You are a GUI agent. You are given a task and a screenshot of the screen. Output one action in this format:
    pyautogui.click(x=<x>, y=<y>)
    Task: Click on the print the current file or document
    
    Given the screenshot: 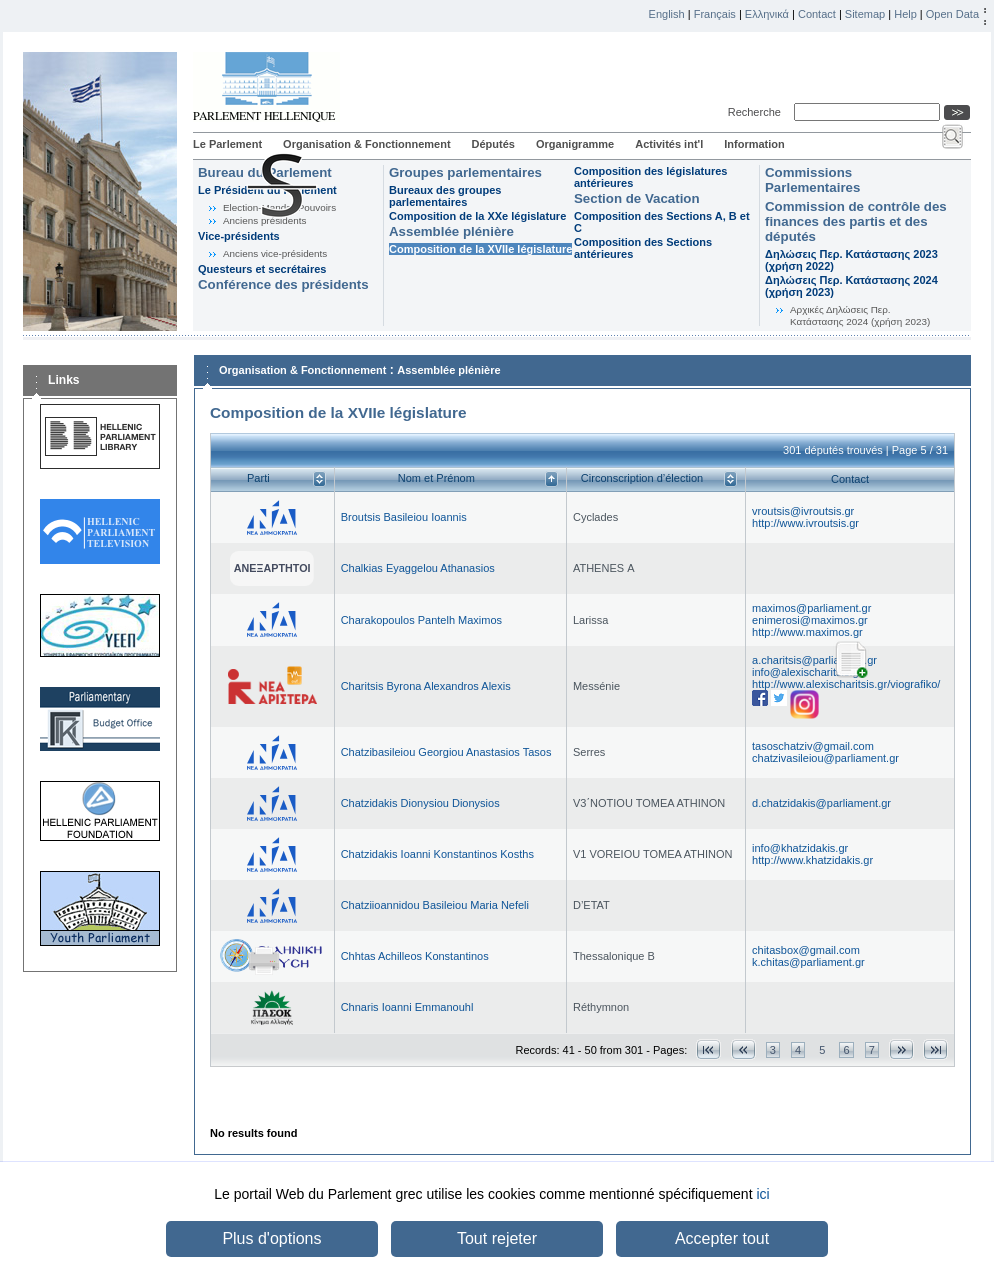 What is the action you would take?
    pyautogui.click(x=264, y=961)
    